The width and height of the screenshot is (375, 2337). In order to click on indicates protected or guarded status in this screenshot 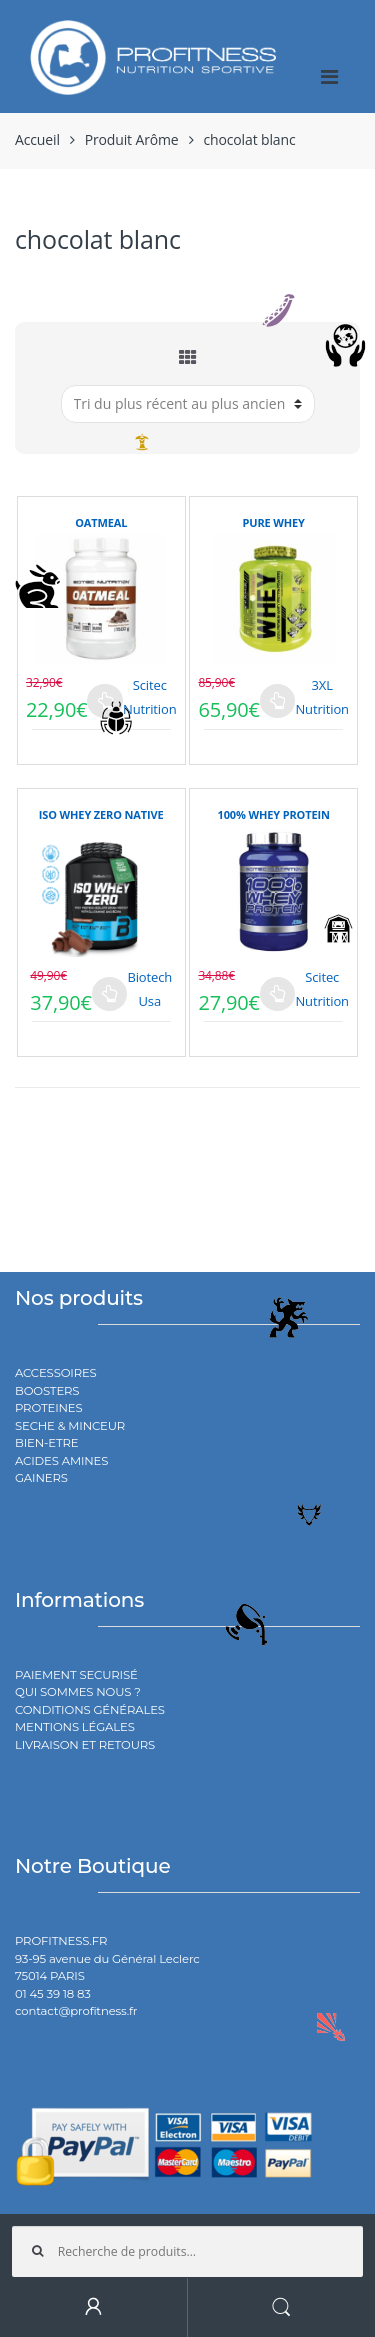, I will do `click(309, 1514)`.